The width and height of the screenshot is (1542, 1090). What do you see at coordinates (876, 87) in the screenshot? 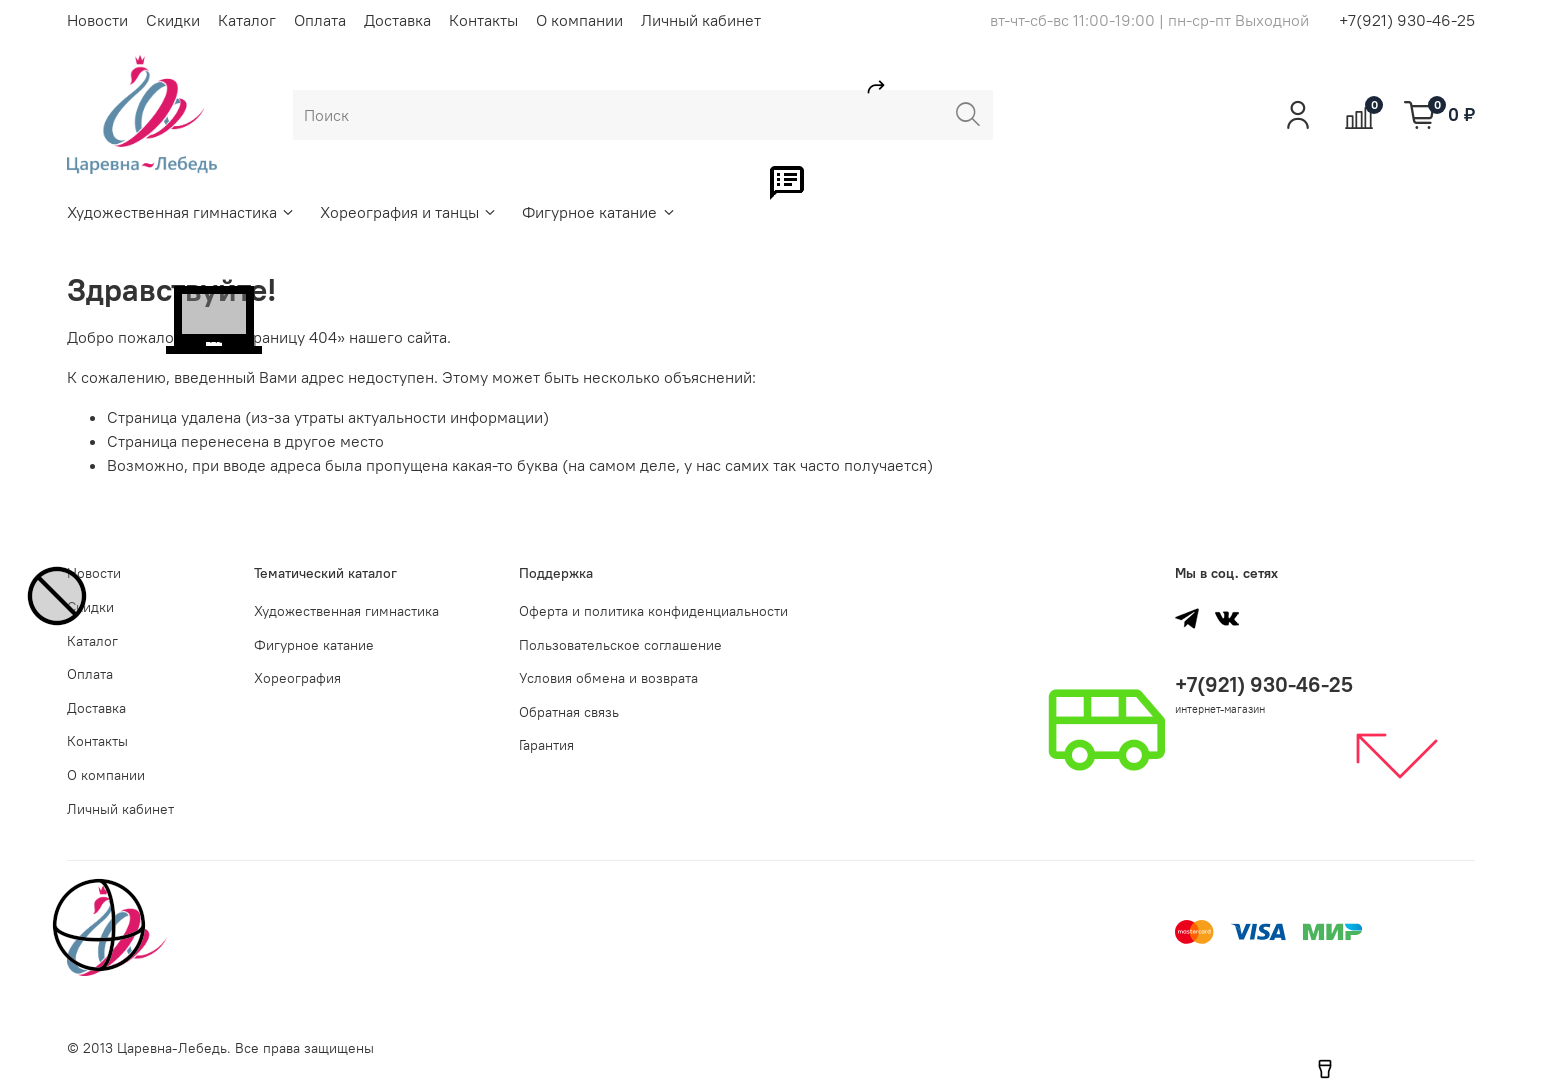
I see `share or forward content` at bounding box center [876, 87].